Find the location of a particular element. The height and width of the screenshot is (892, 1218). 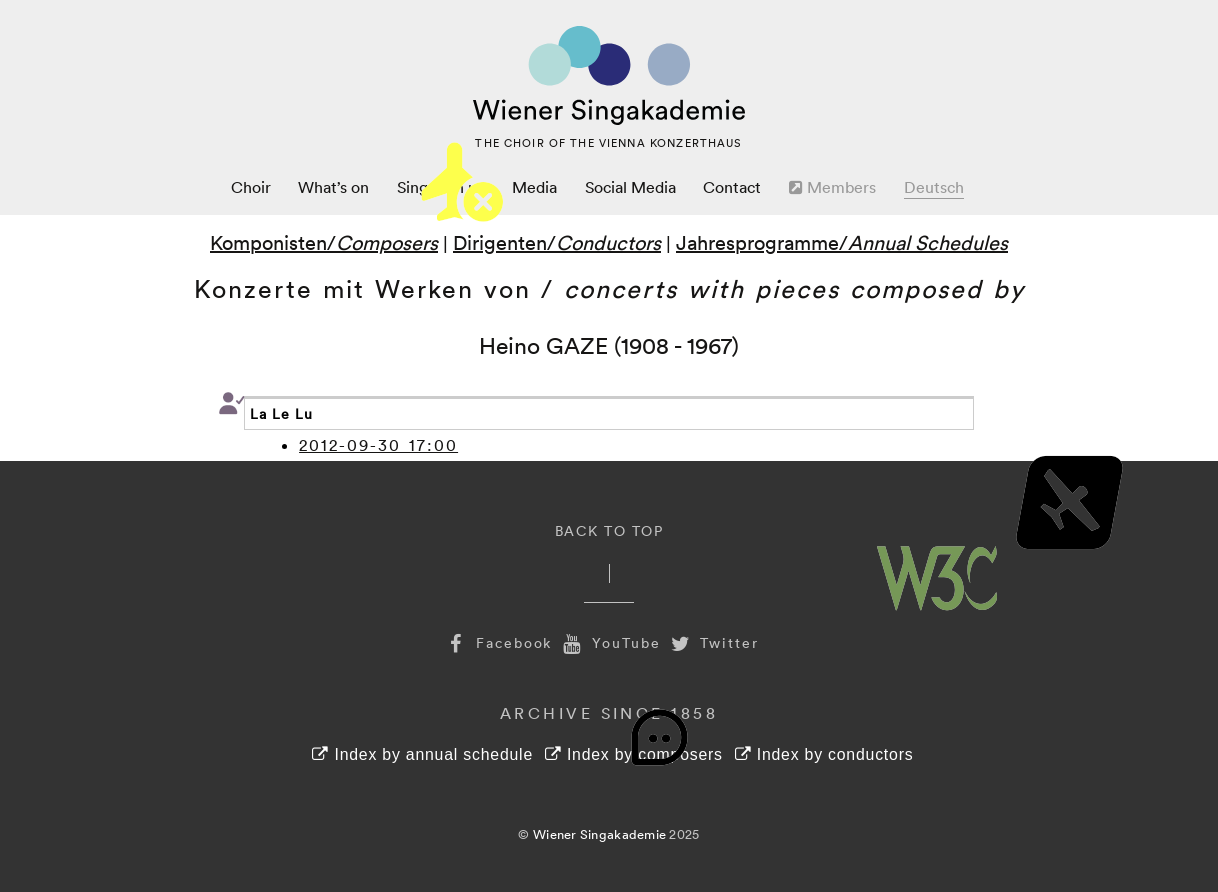

open chat or messaging is located at coordinates (658, 738).